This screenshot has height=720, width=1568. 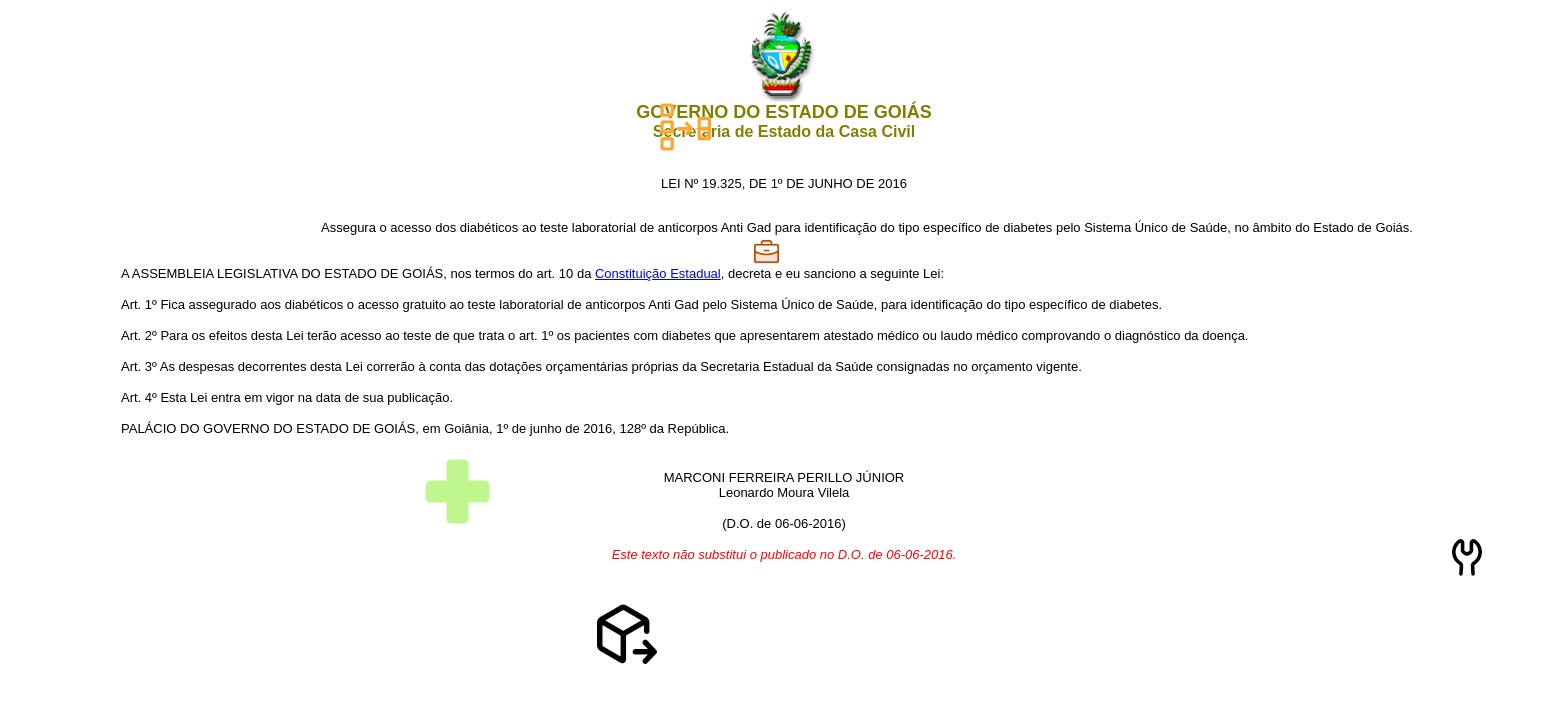 I want to click on access health or medical information, so click(x=457, y=491).